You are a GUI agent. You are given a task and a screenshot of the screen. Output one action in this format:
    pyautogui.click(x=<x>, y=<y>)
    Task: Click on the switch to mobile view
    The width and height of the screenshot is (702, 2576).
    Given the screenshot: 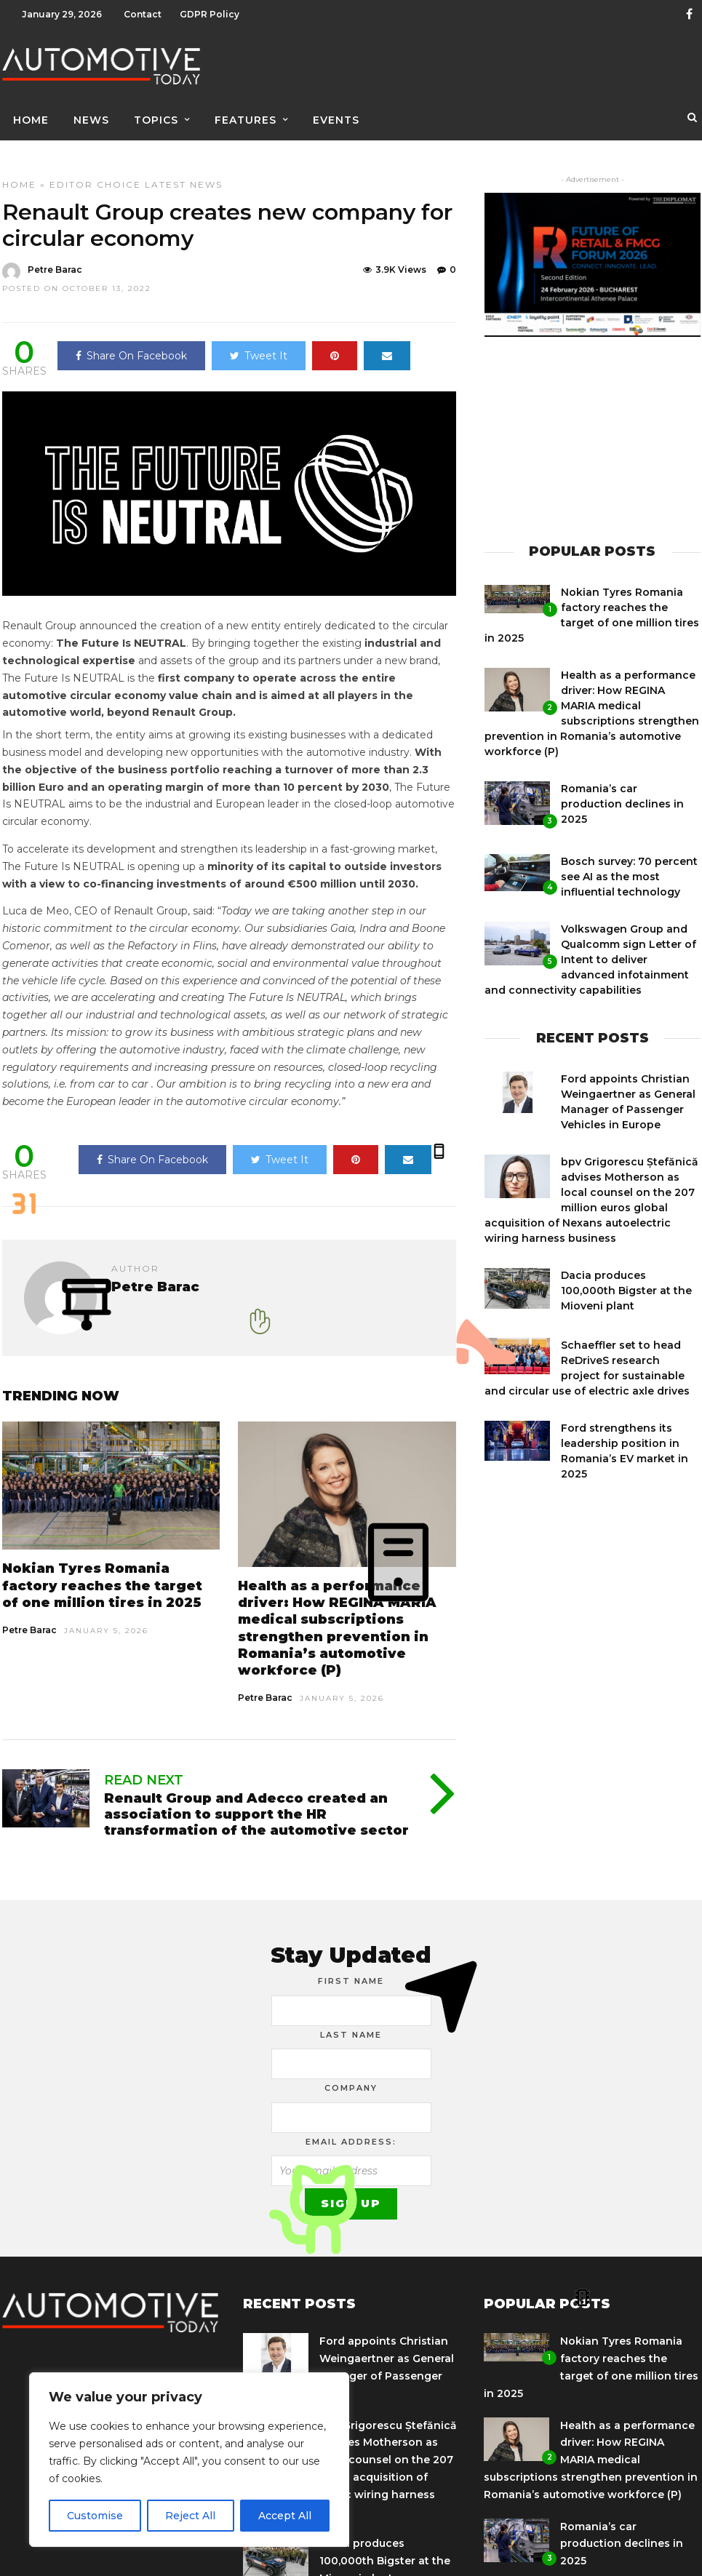 What is the action you would take?
    pyautogui.click(x=439, y=1151)
    